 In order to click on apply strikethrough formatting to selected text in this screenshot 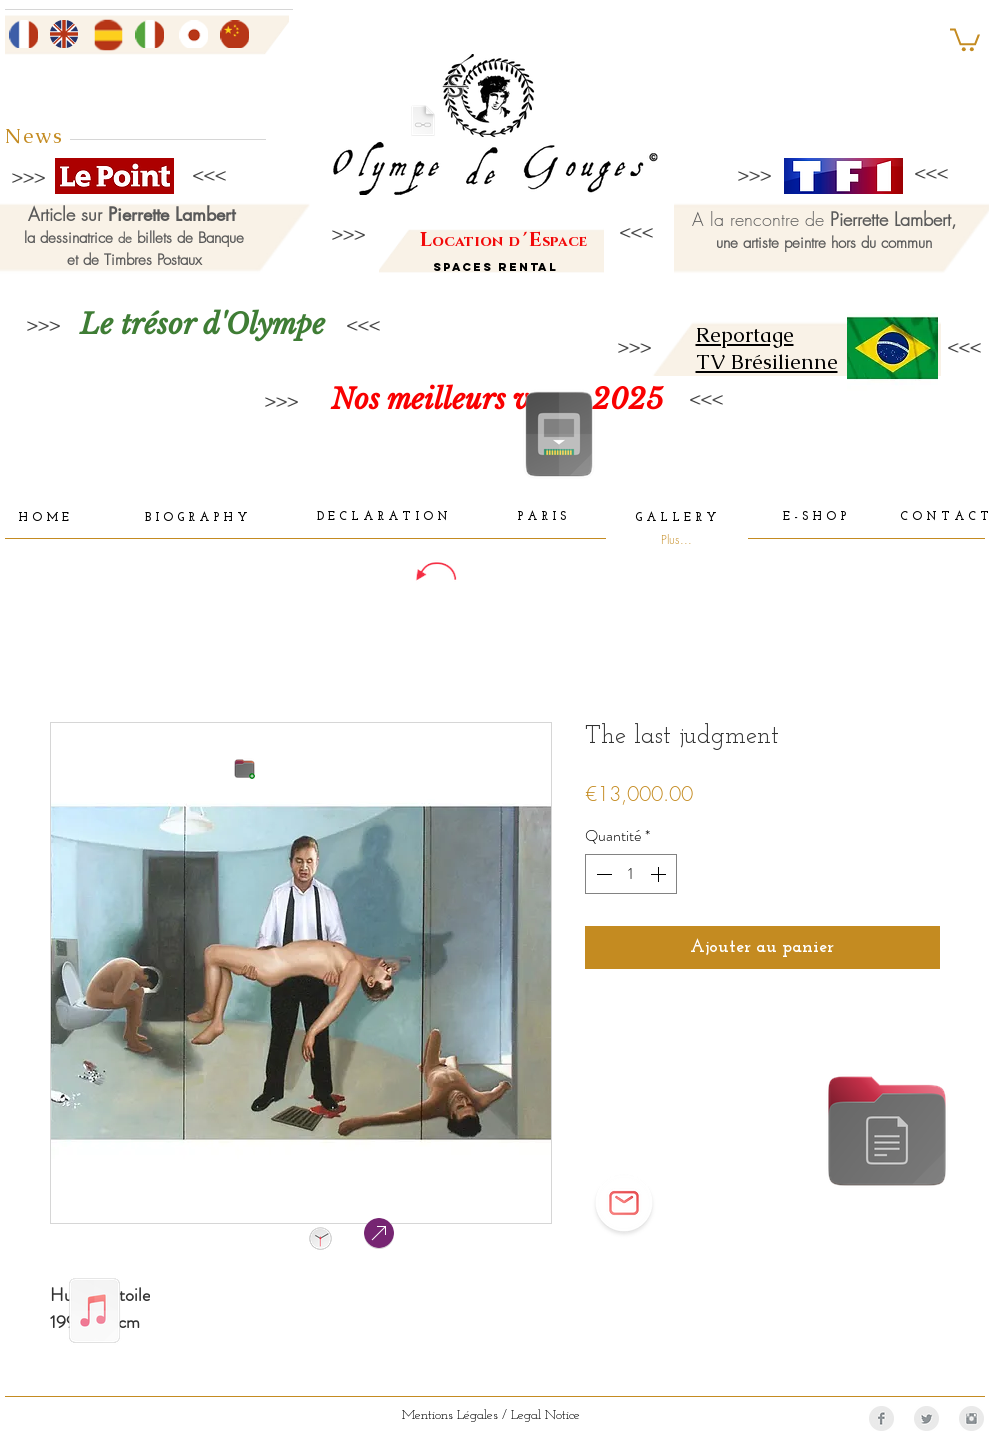, I will do `click(455, 86)`.